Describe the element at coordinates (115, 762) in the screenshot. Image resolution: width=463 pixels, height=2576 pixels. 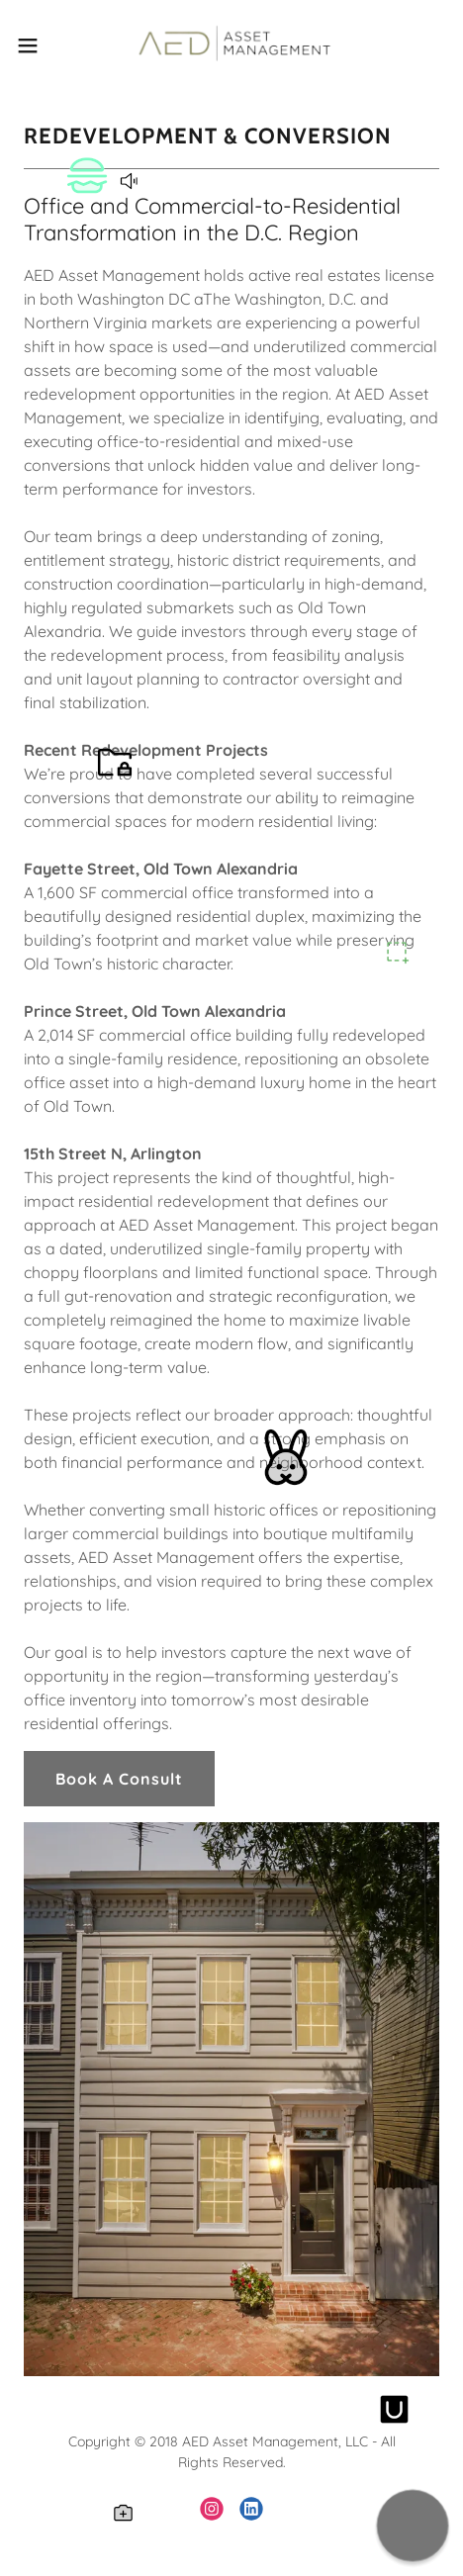
I see `access a password-protected folder` at that location.